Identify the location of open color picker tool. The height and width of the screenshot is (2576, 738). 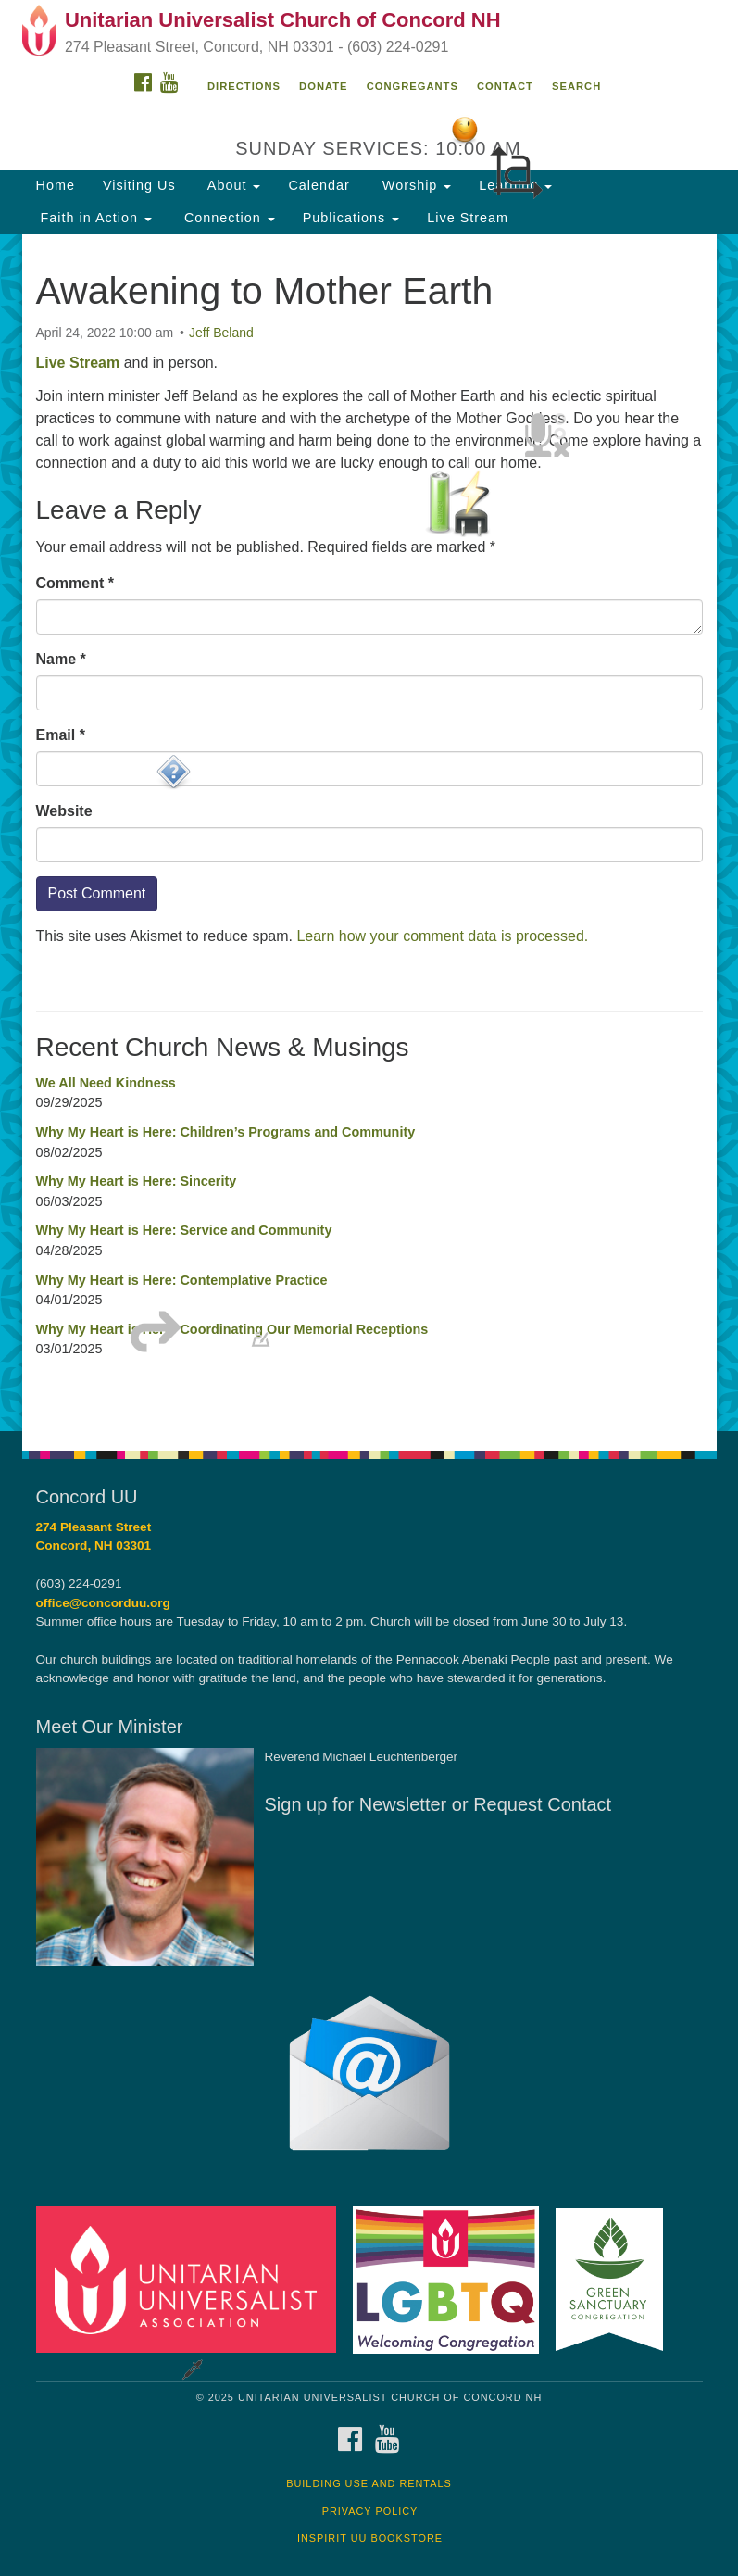
(192, 2369).